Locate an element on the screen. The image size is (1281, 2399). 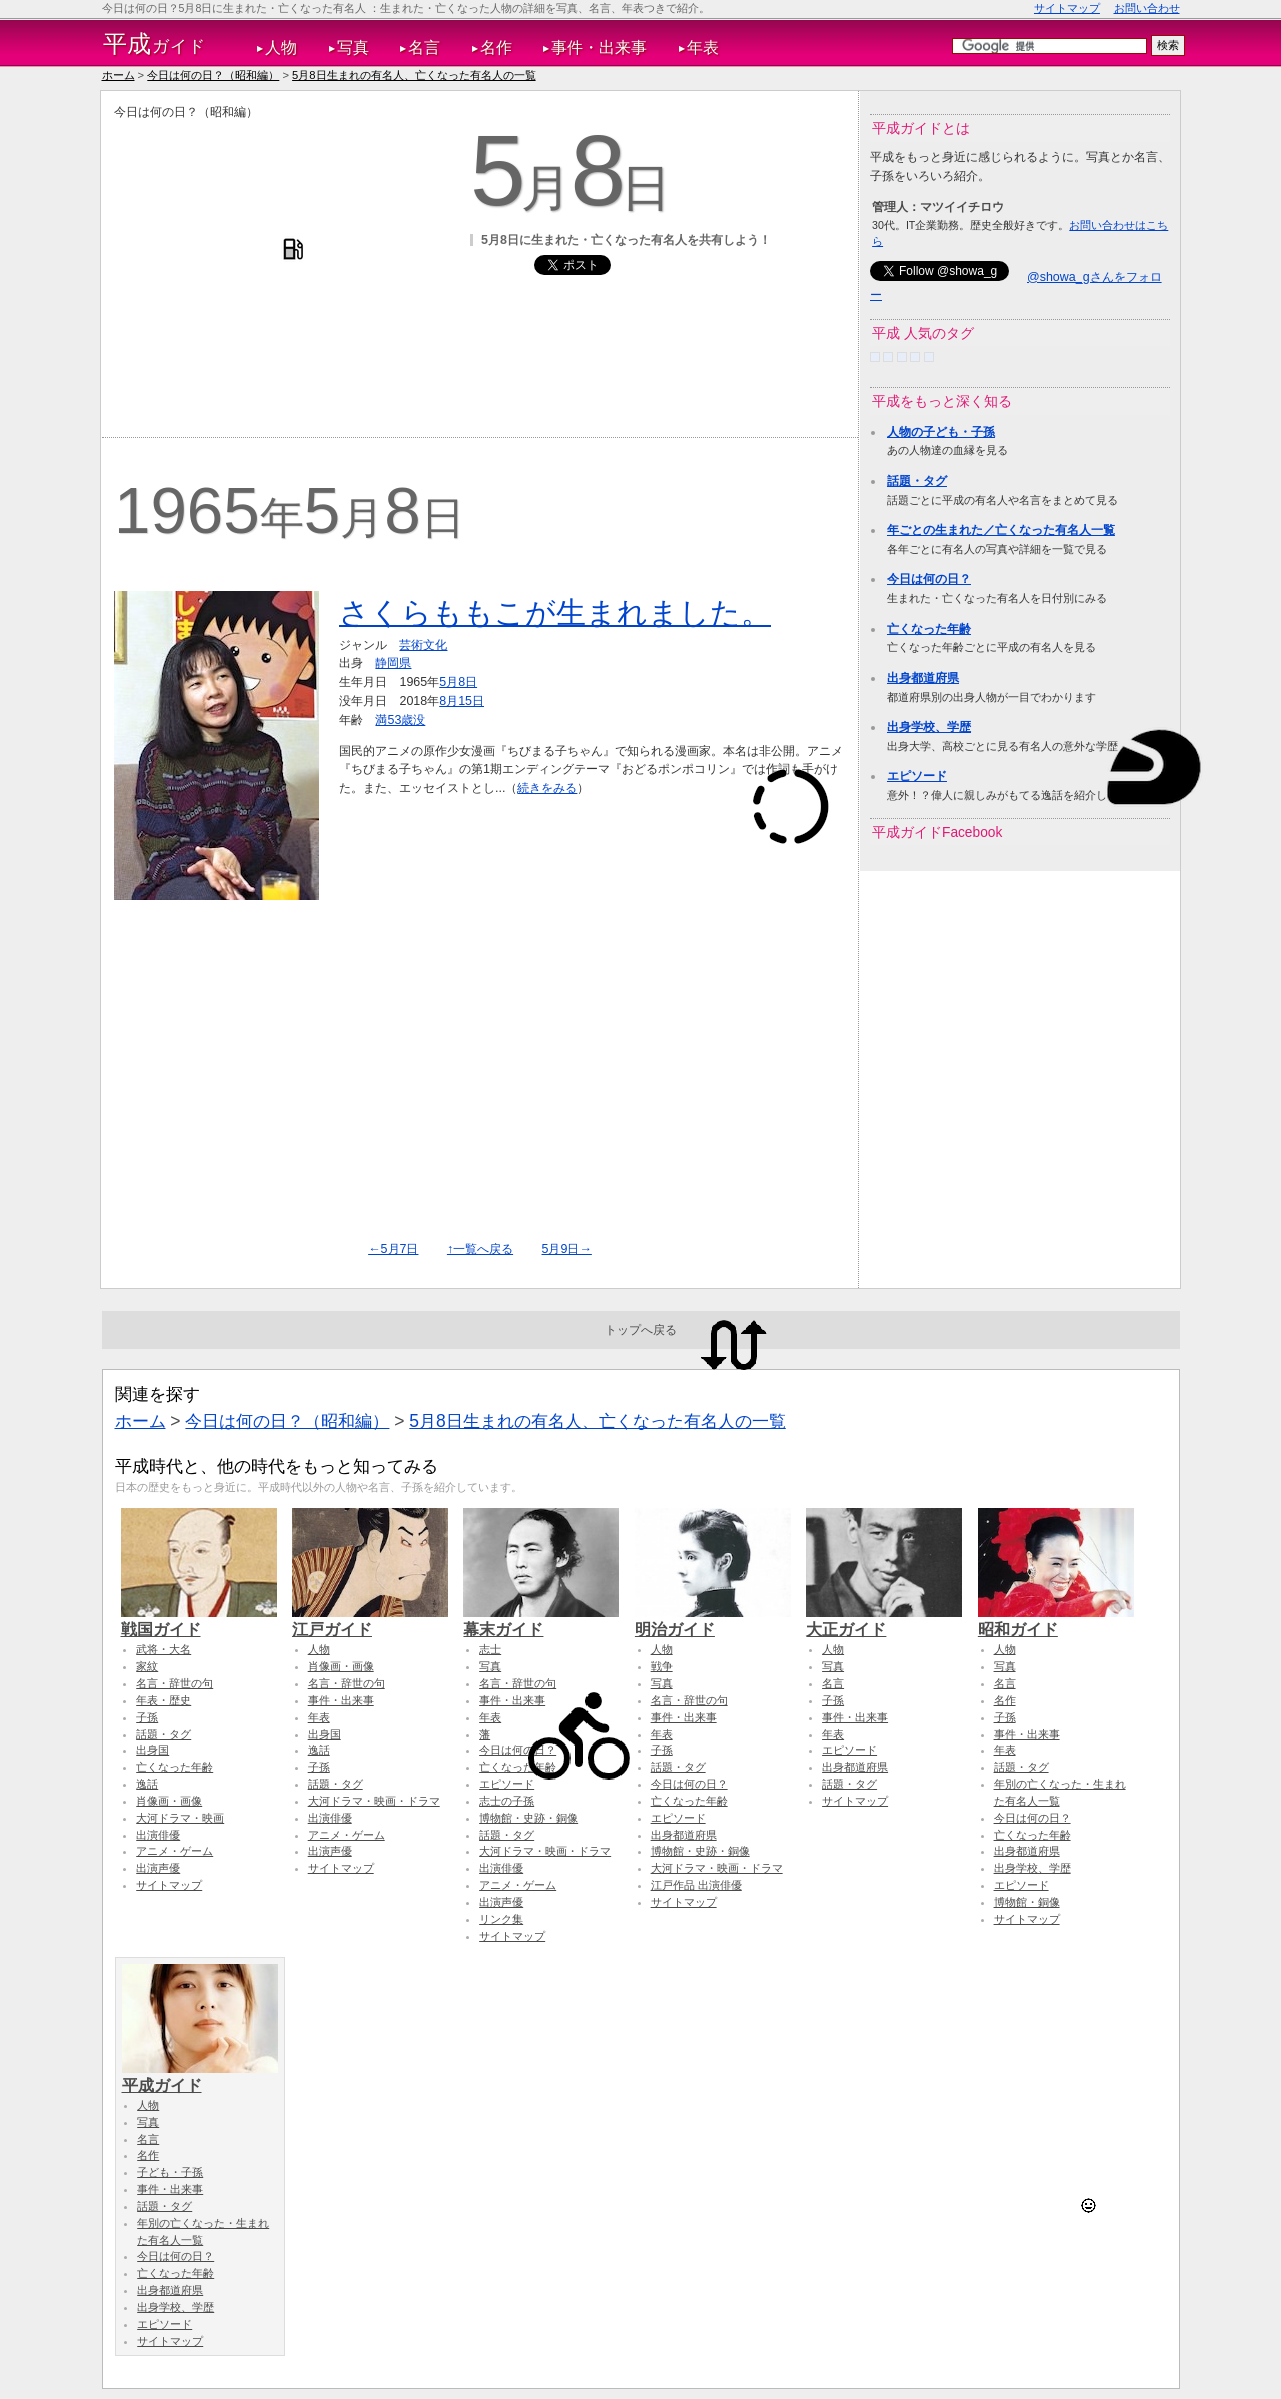
indicates loading or processing in progress is located at coordinates (790, 806).